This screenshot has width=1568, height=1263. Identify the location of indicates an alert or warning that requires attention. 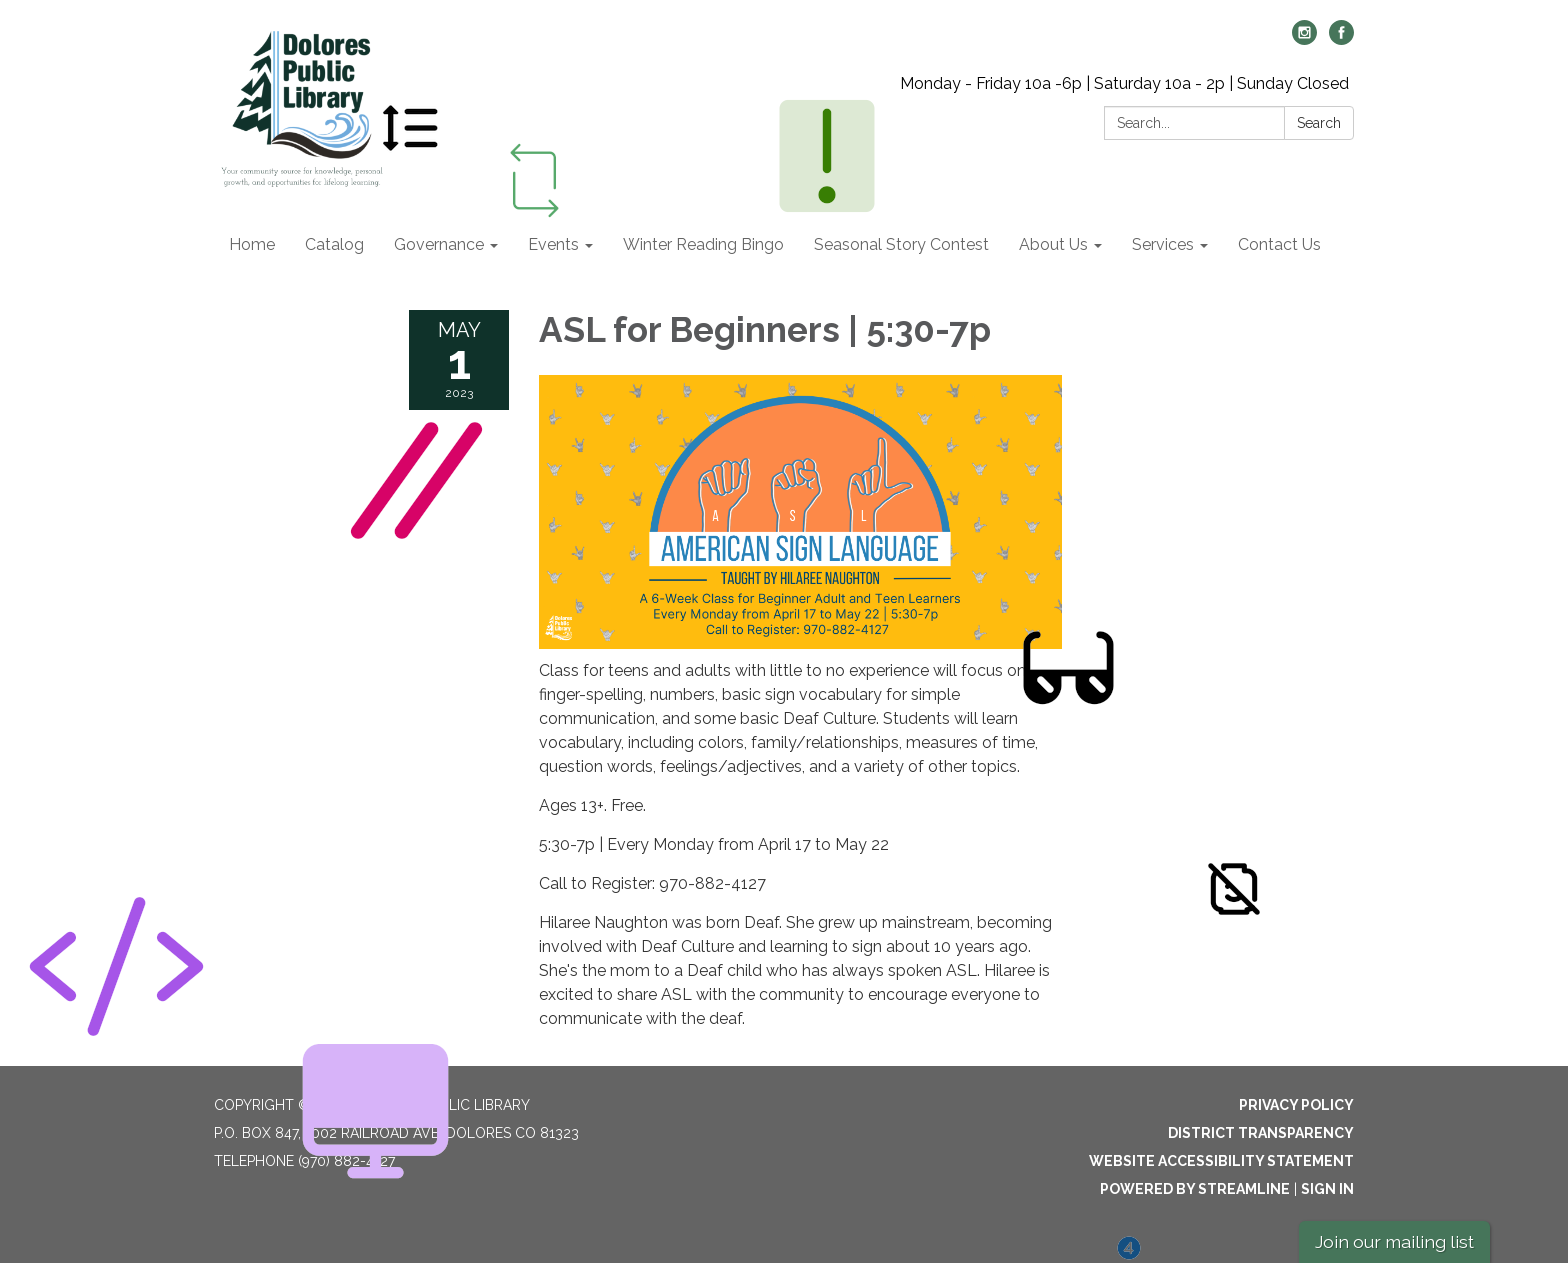
(827, 156).